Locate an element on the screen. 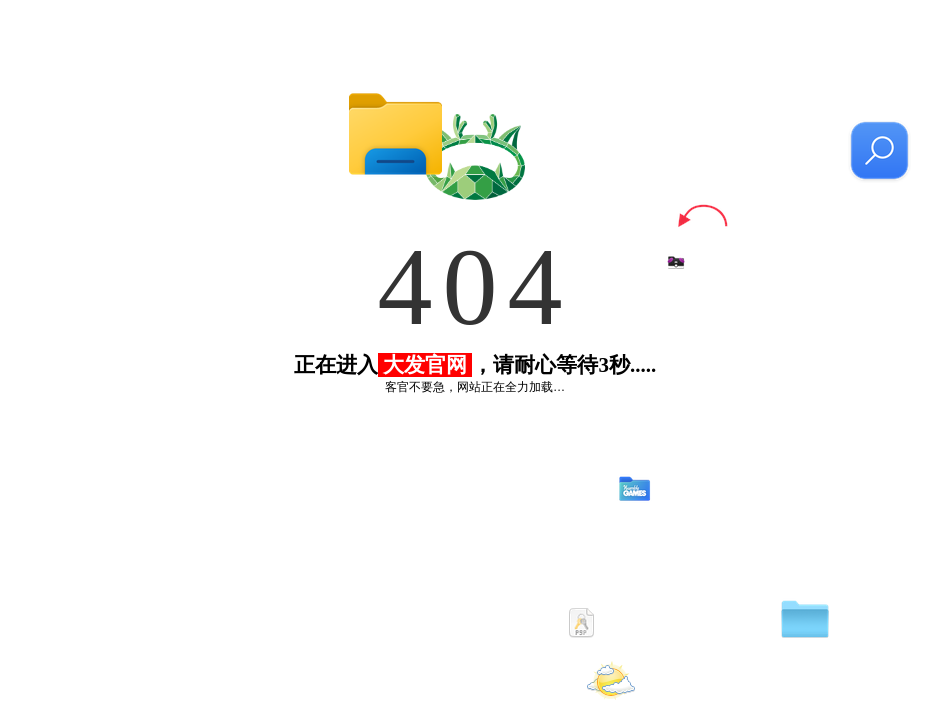 Image resolution: width=950 pixels, height=720 pixels. indicates partly cloudy weather conditions is located at coordinates (611, 682).